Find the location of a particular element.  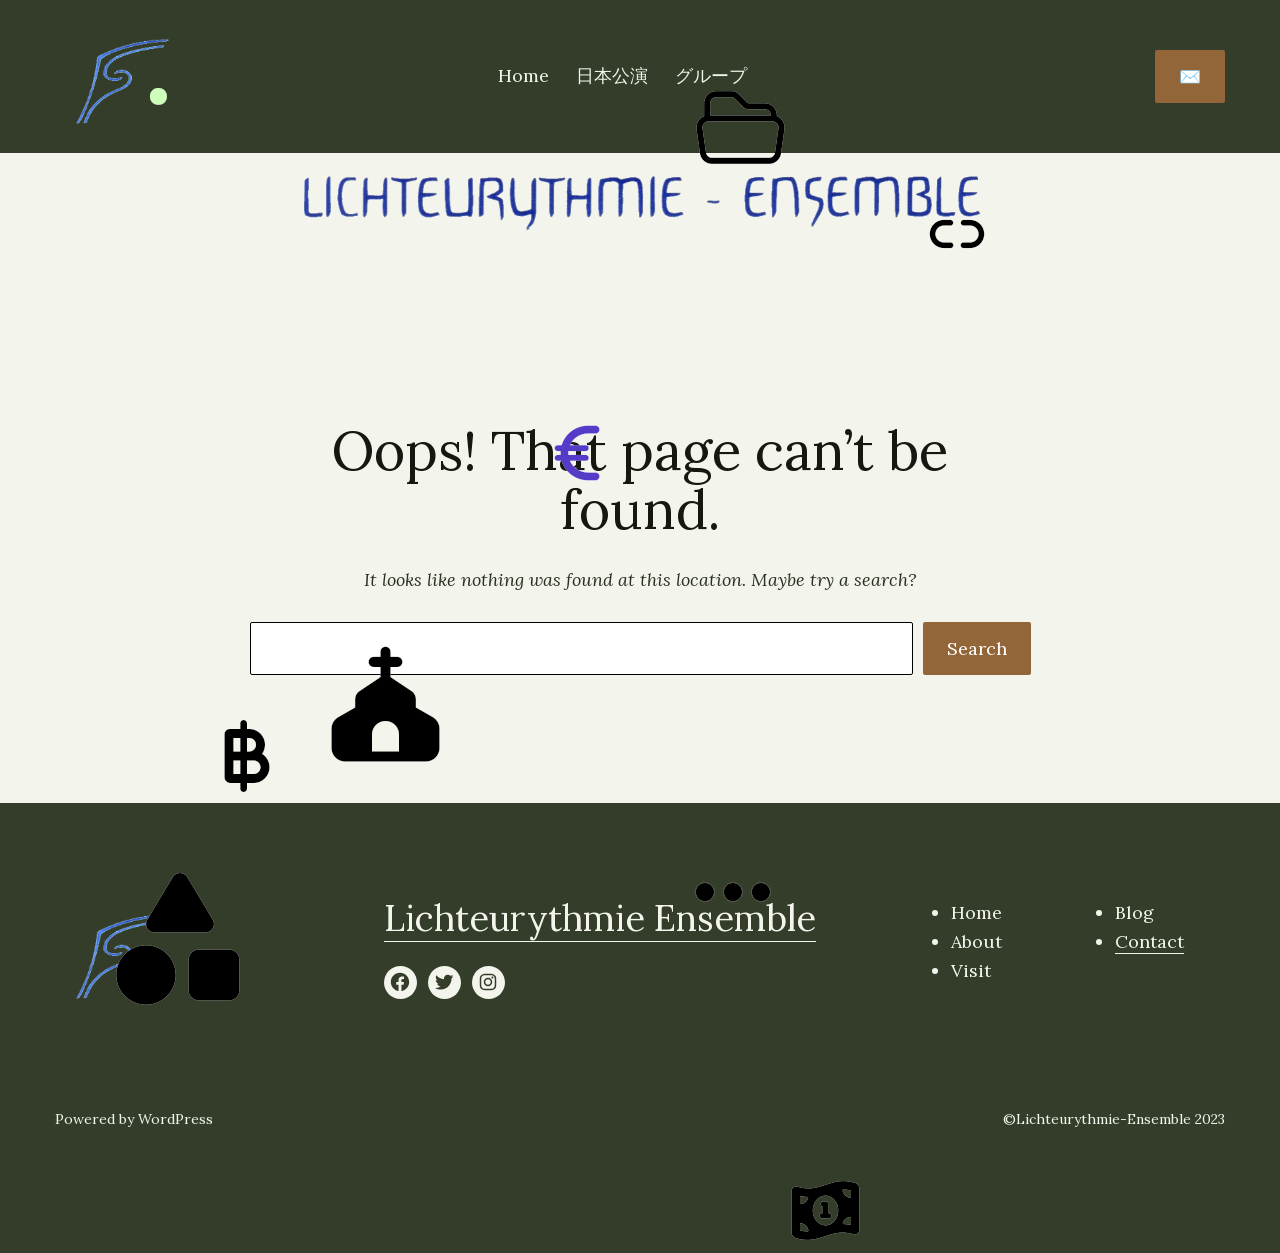

remove or break a link connection is located at coordinates (957, 234).